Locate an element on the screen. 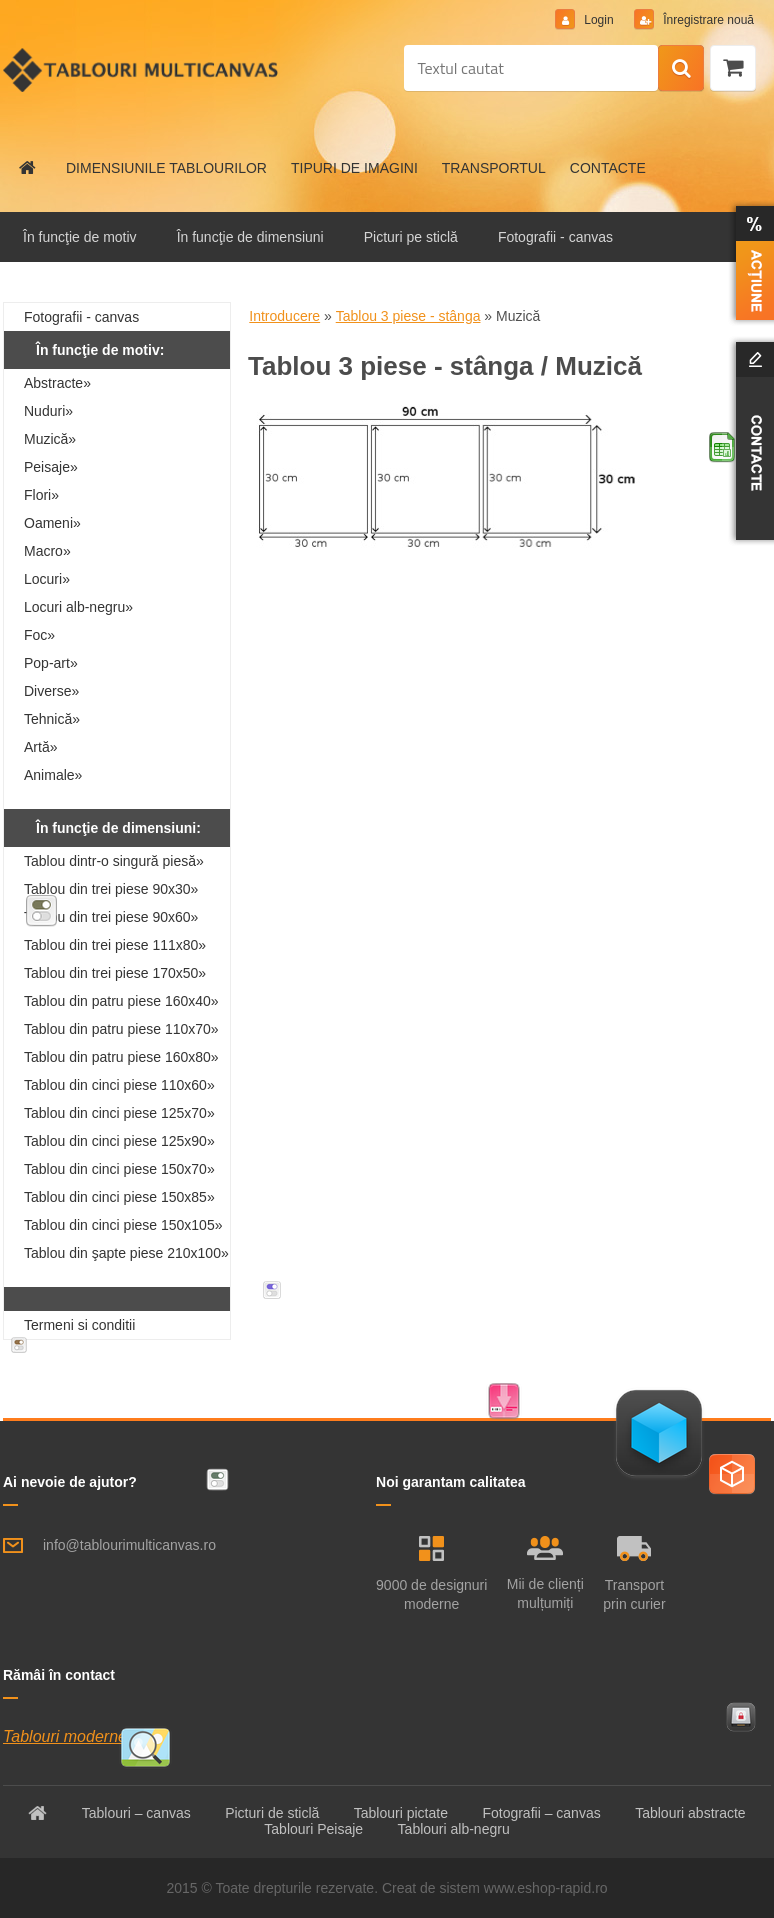  open a 3ds format 3d model file is located at coordinates (732, 1473).